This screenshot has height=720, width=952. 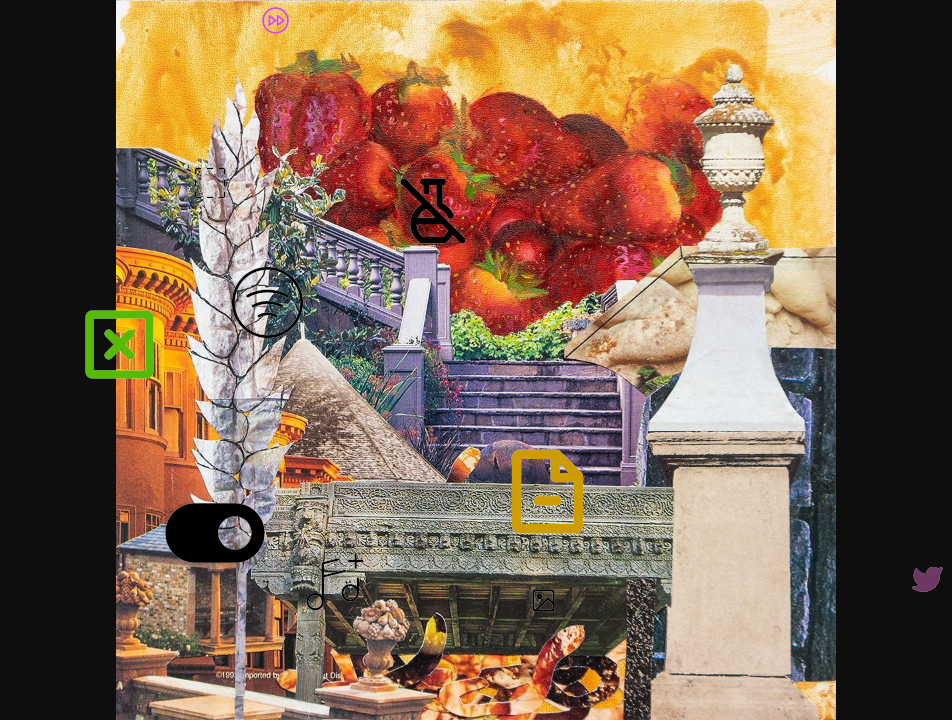 I want to click on select an area or region, so click(x=210, y=183).